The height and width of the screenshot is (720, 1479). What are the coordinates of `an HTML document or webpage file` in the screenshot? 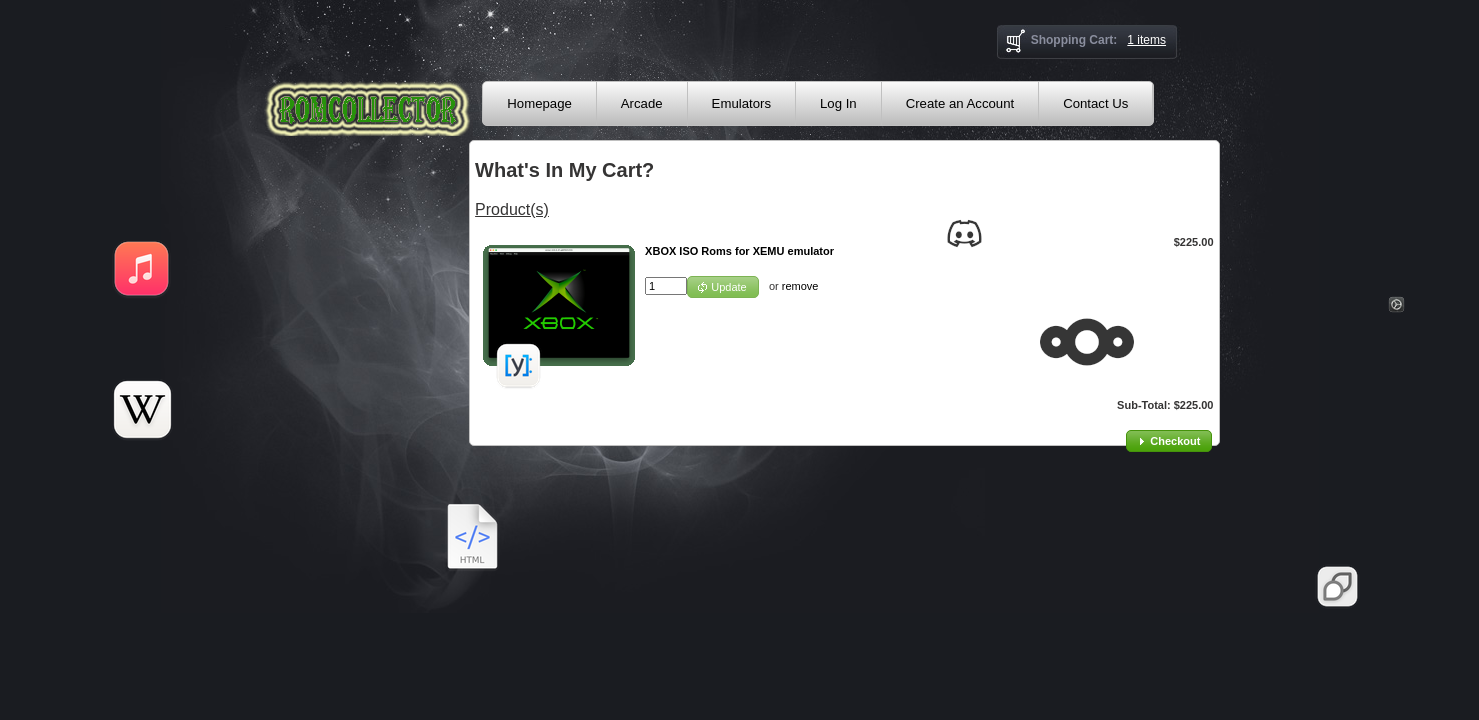 It's located at (472, 537).